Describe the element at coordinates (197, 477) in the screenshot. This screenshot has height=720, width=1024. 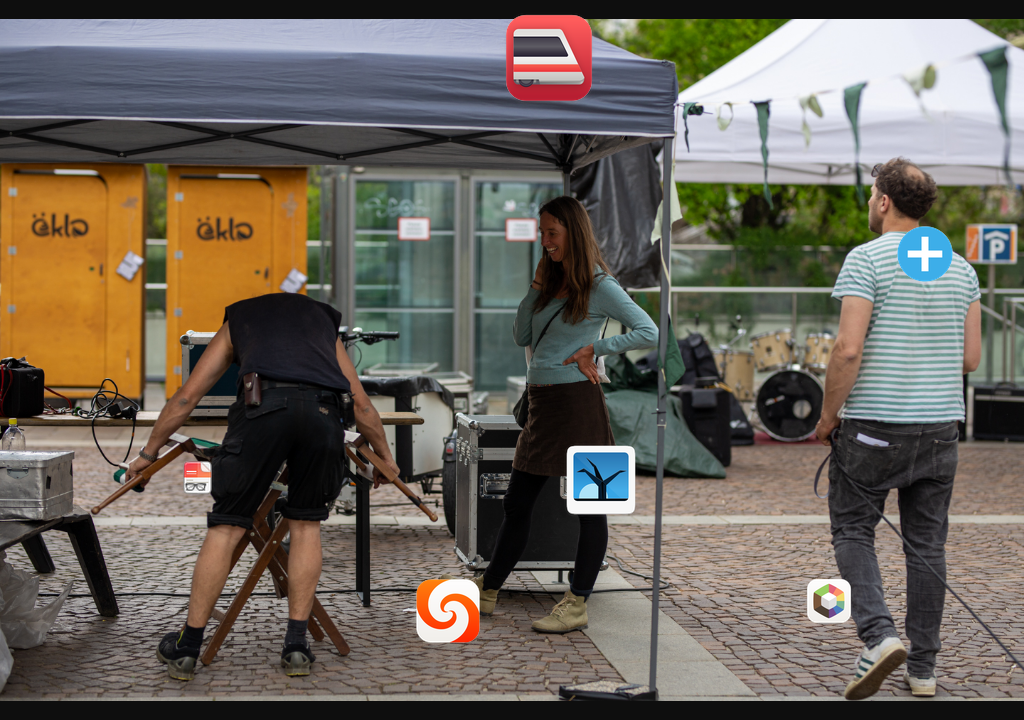
I see `open the papers reference management app` at that location.